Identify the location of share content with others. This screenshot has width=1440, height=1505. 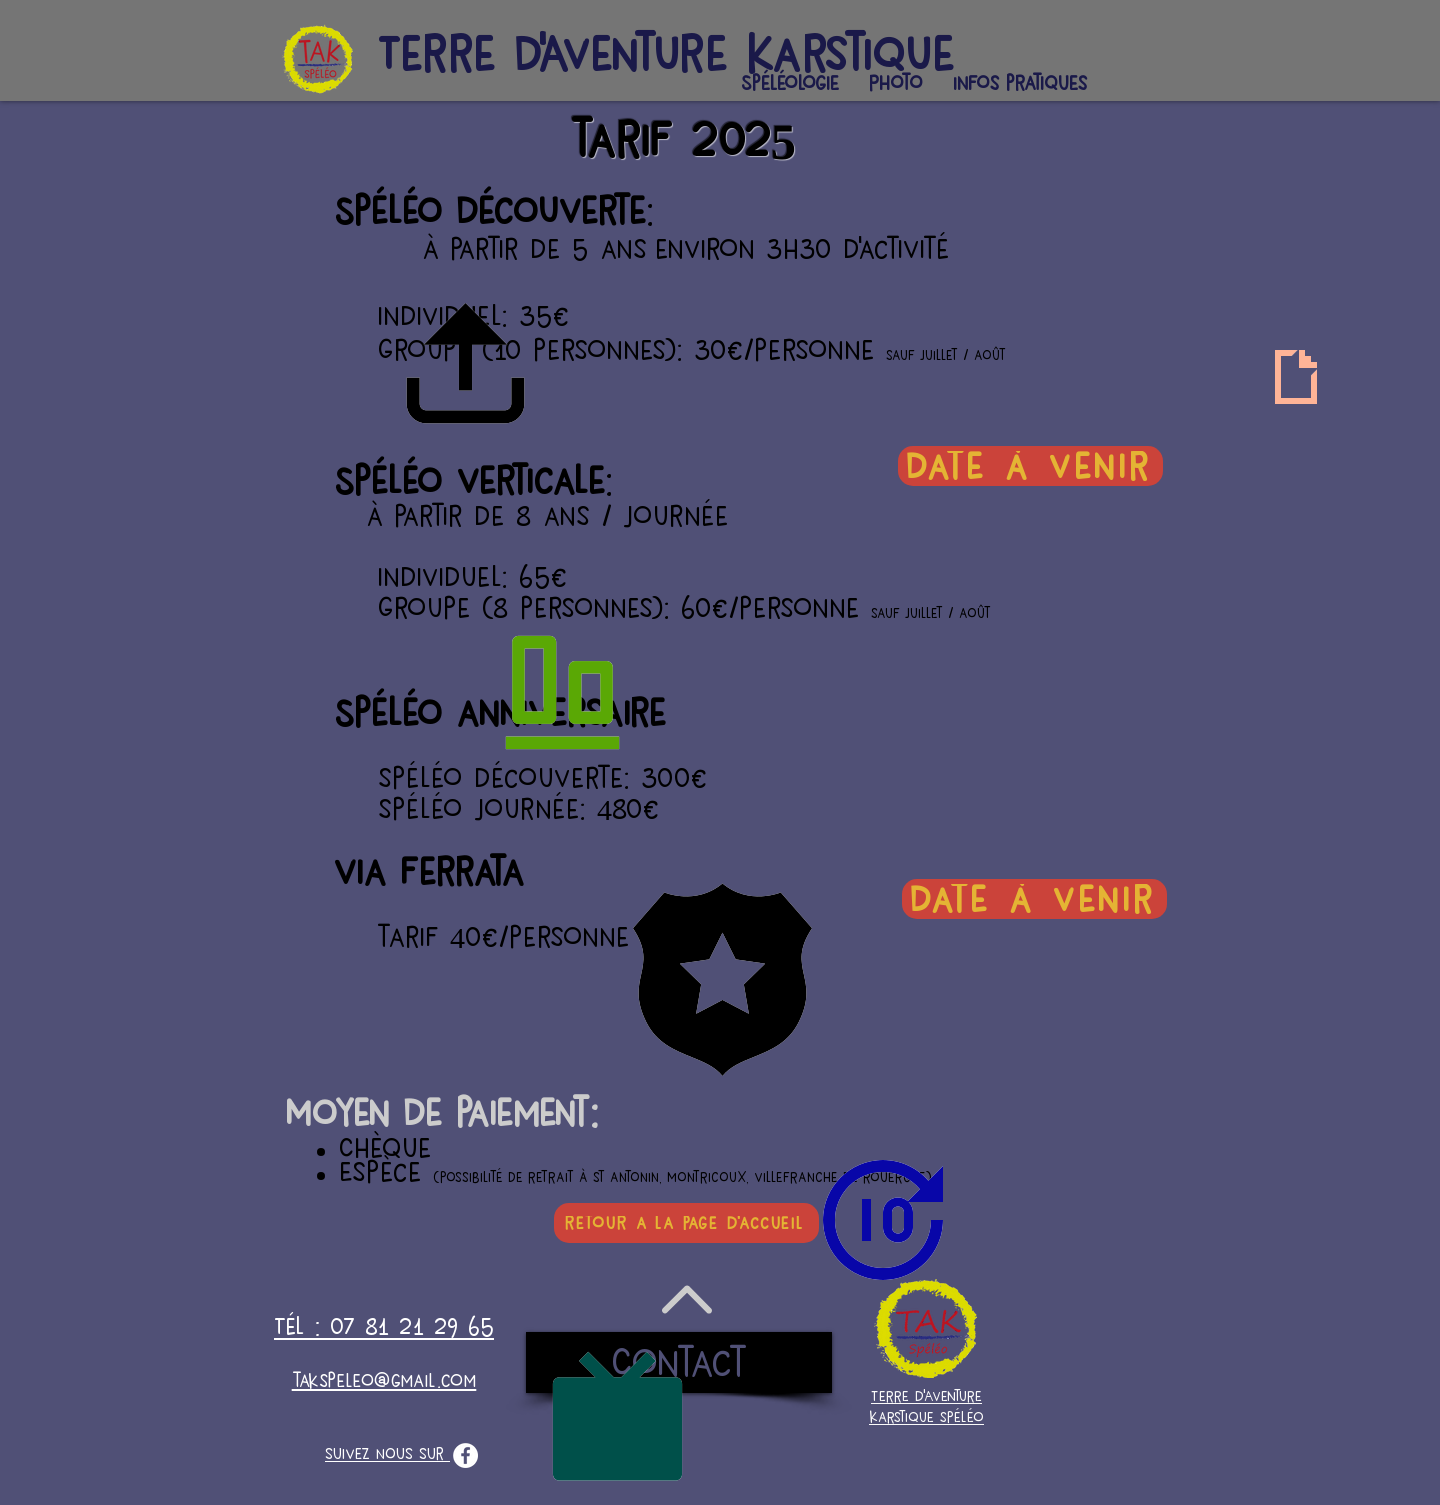
(465, 364).